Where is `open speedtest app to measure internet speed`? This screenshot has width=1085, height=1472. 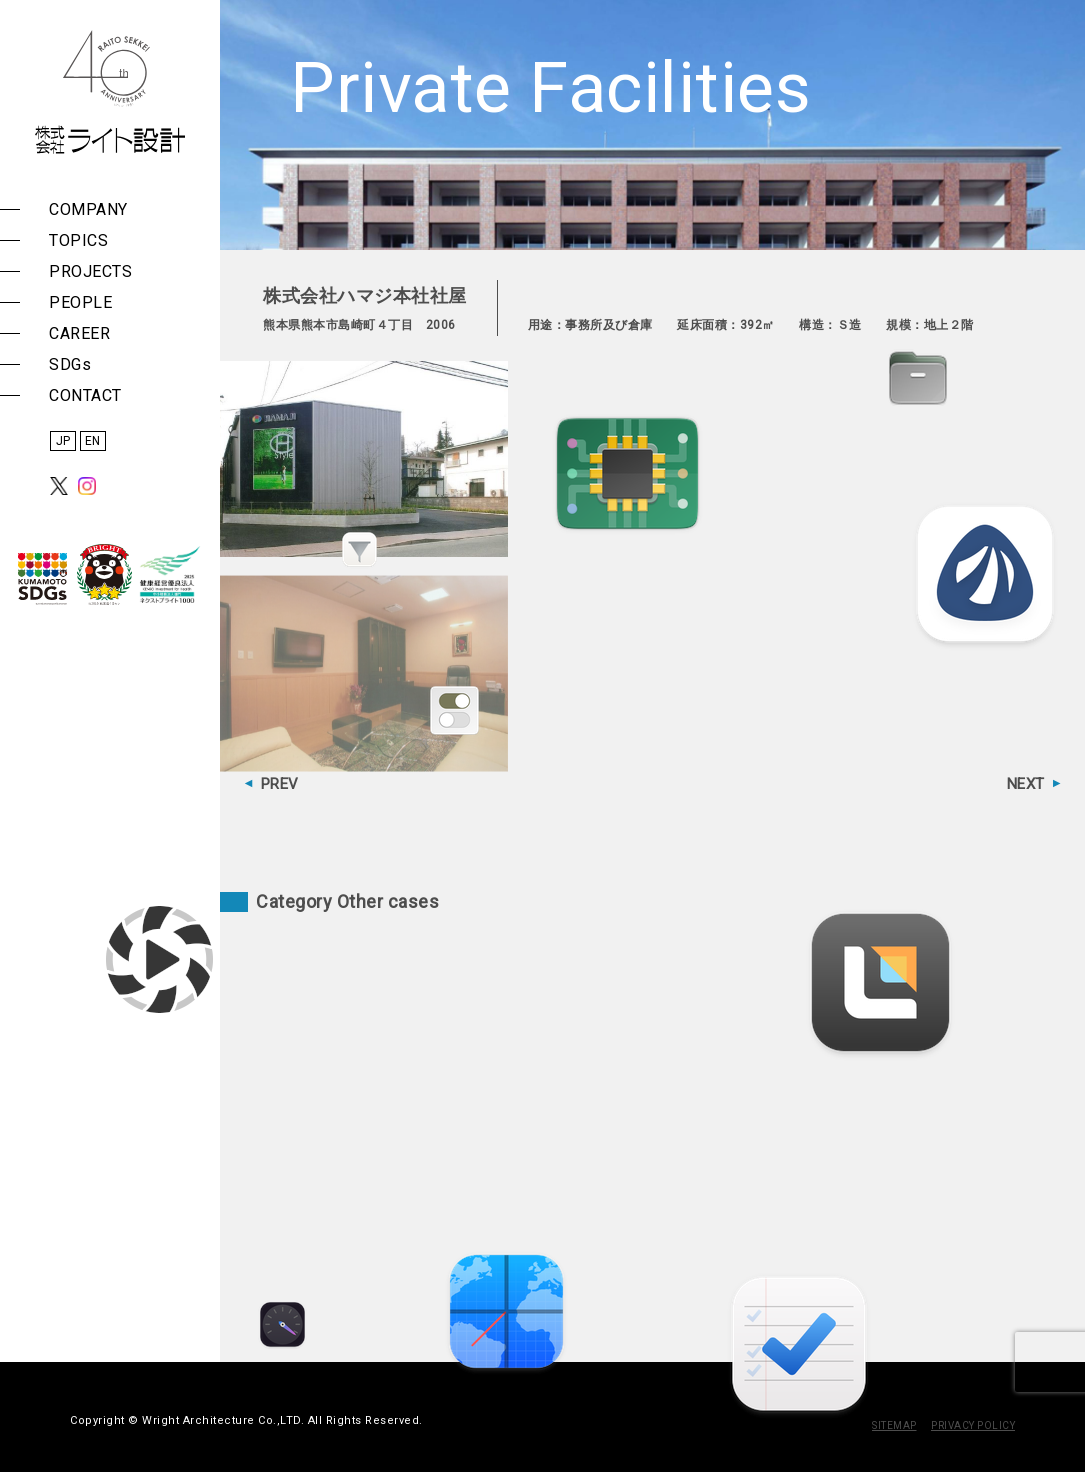
open speedtest app to measure internet speed is located at coordinates (282, 1324).